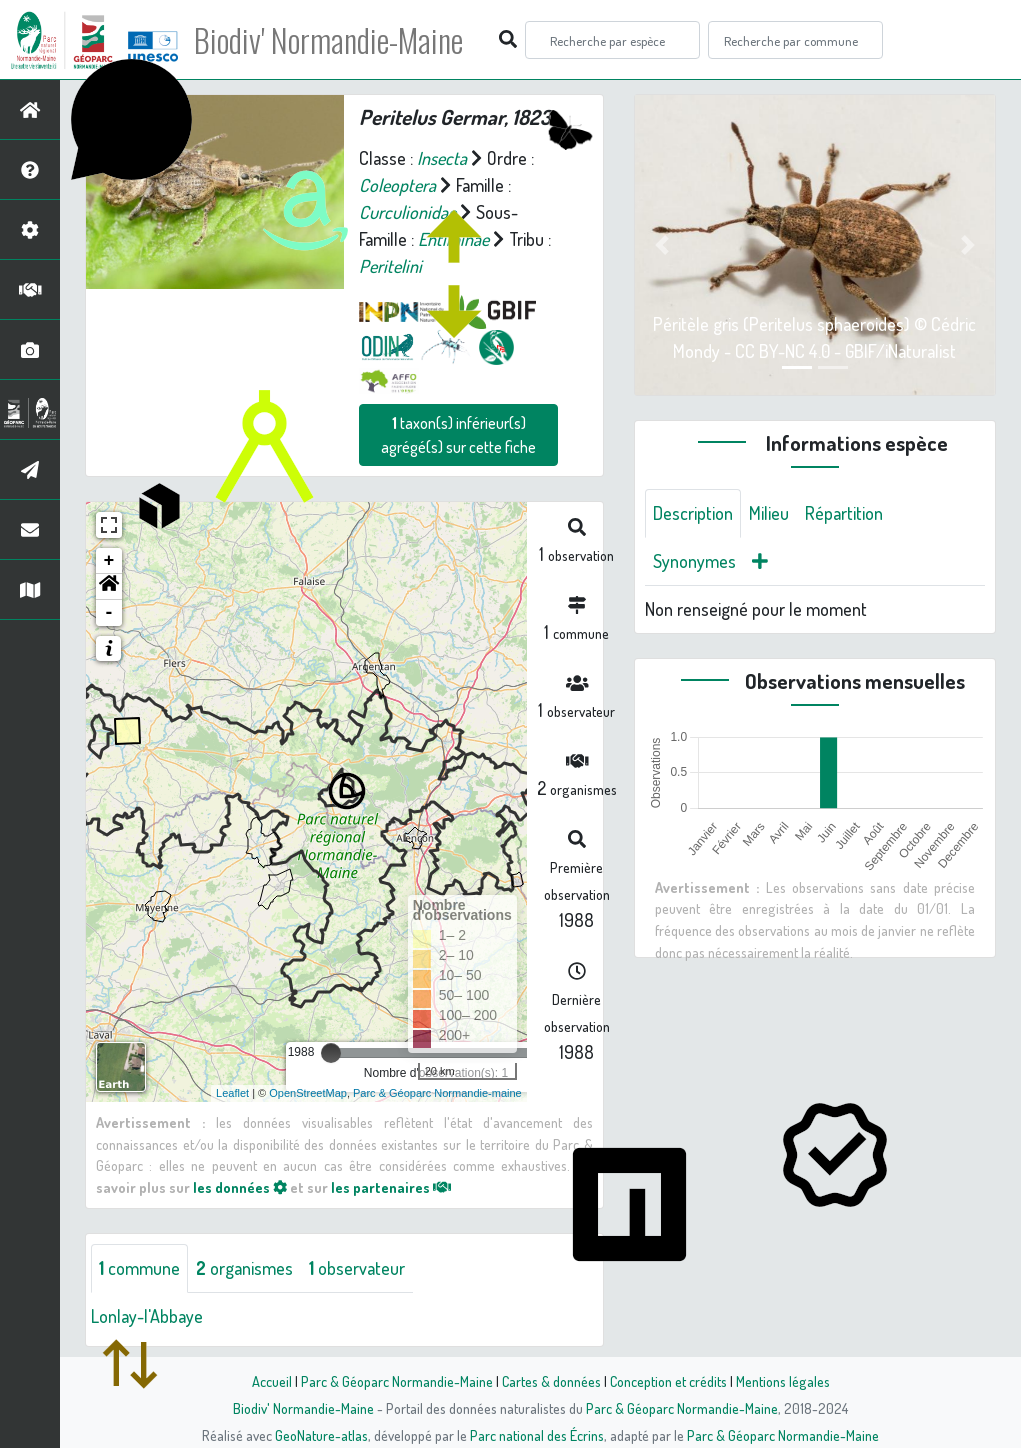 This screenshot has height=1448, width=1021. What do you see at coordinates (347, 791) in the screenshot?
I see `CoreOS logo` at bounding box center [347, 791].